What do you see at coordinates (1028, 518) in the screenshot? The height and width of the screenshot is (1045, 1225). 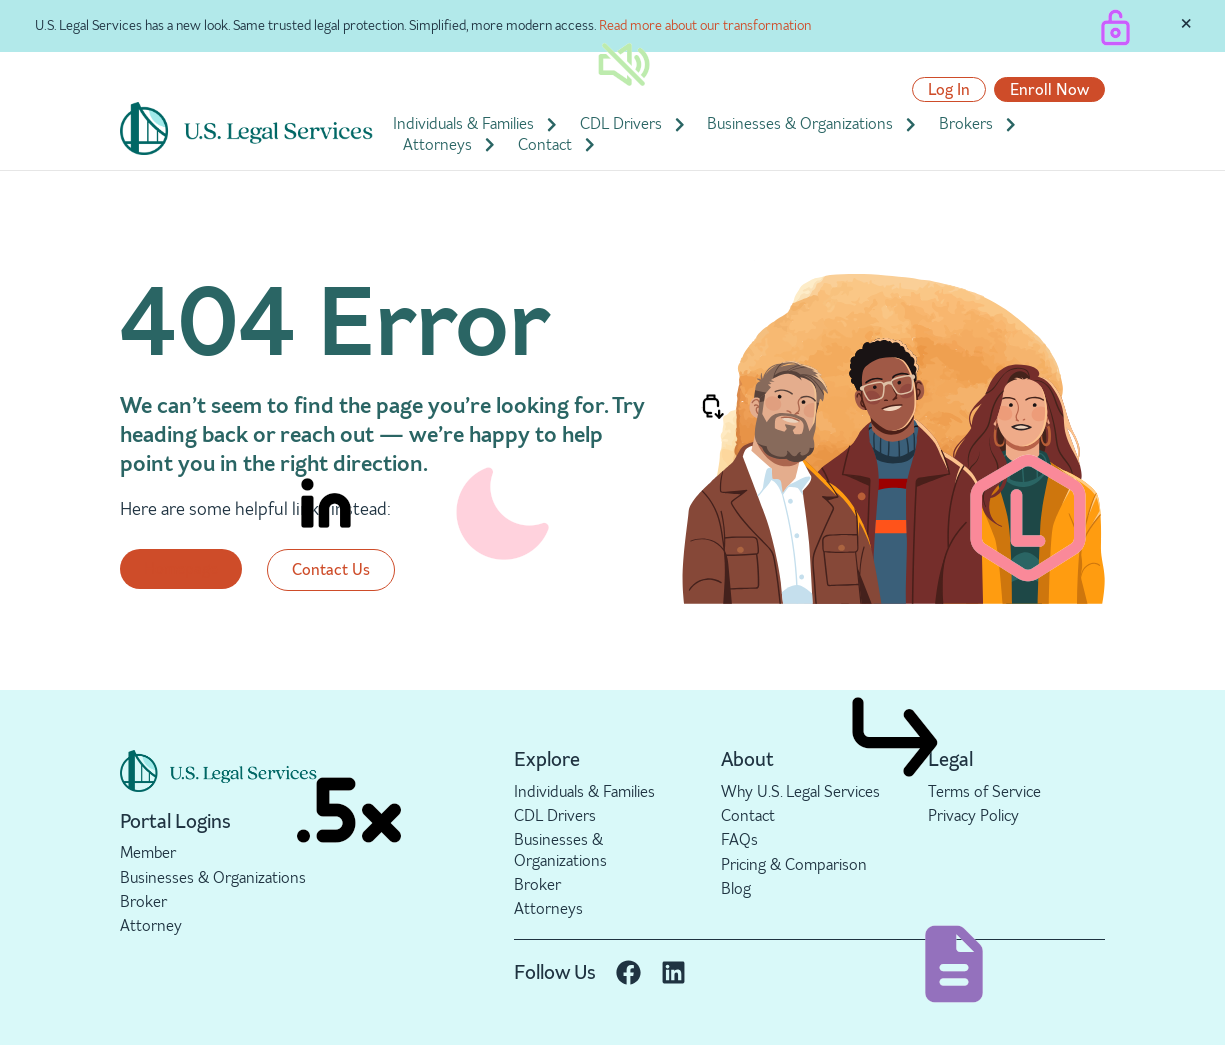 I see `indicates a "large" size option` at bounding box center [1028, 518].